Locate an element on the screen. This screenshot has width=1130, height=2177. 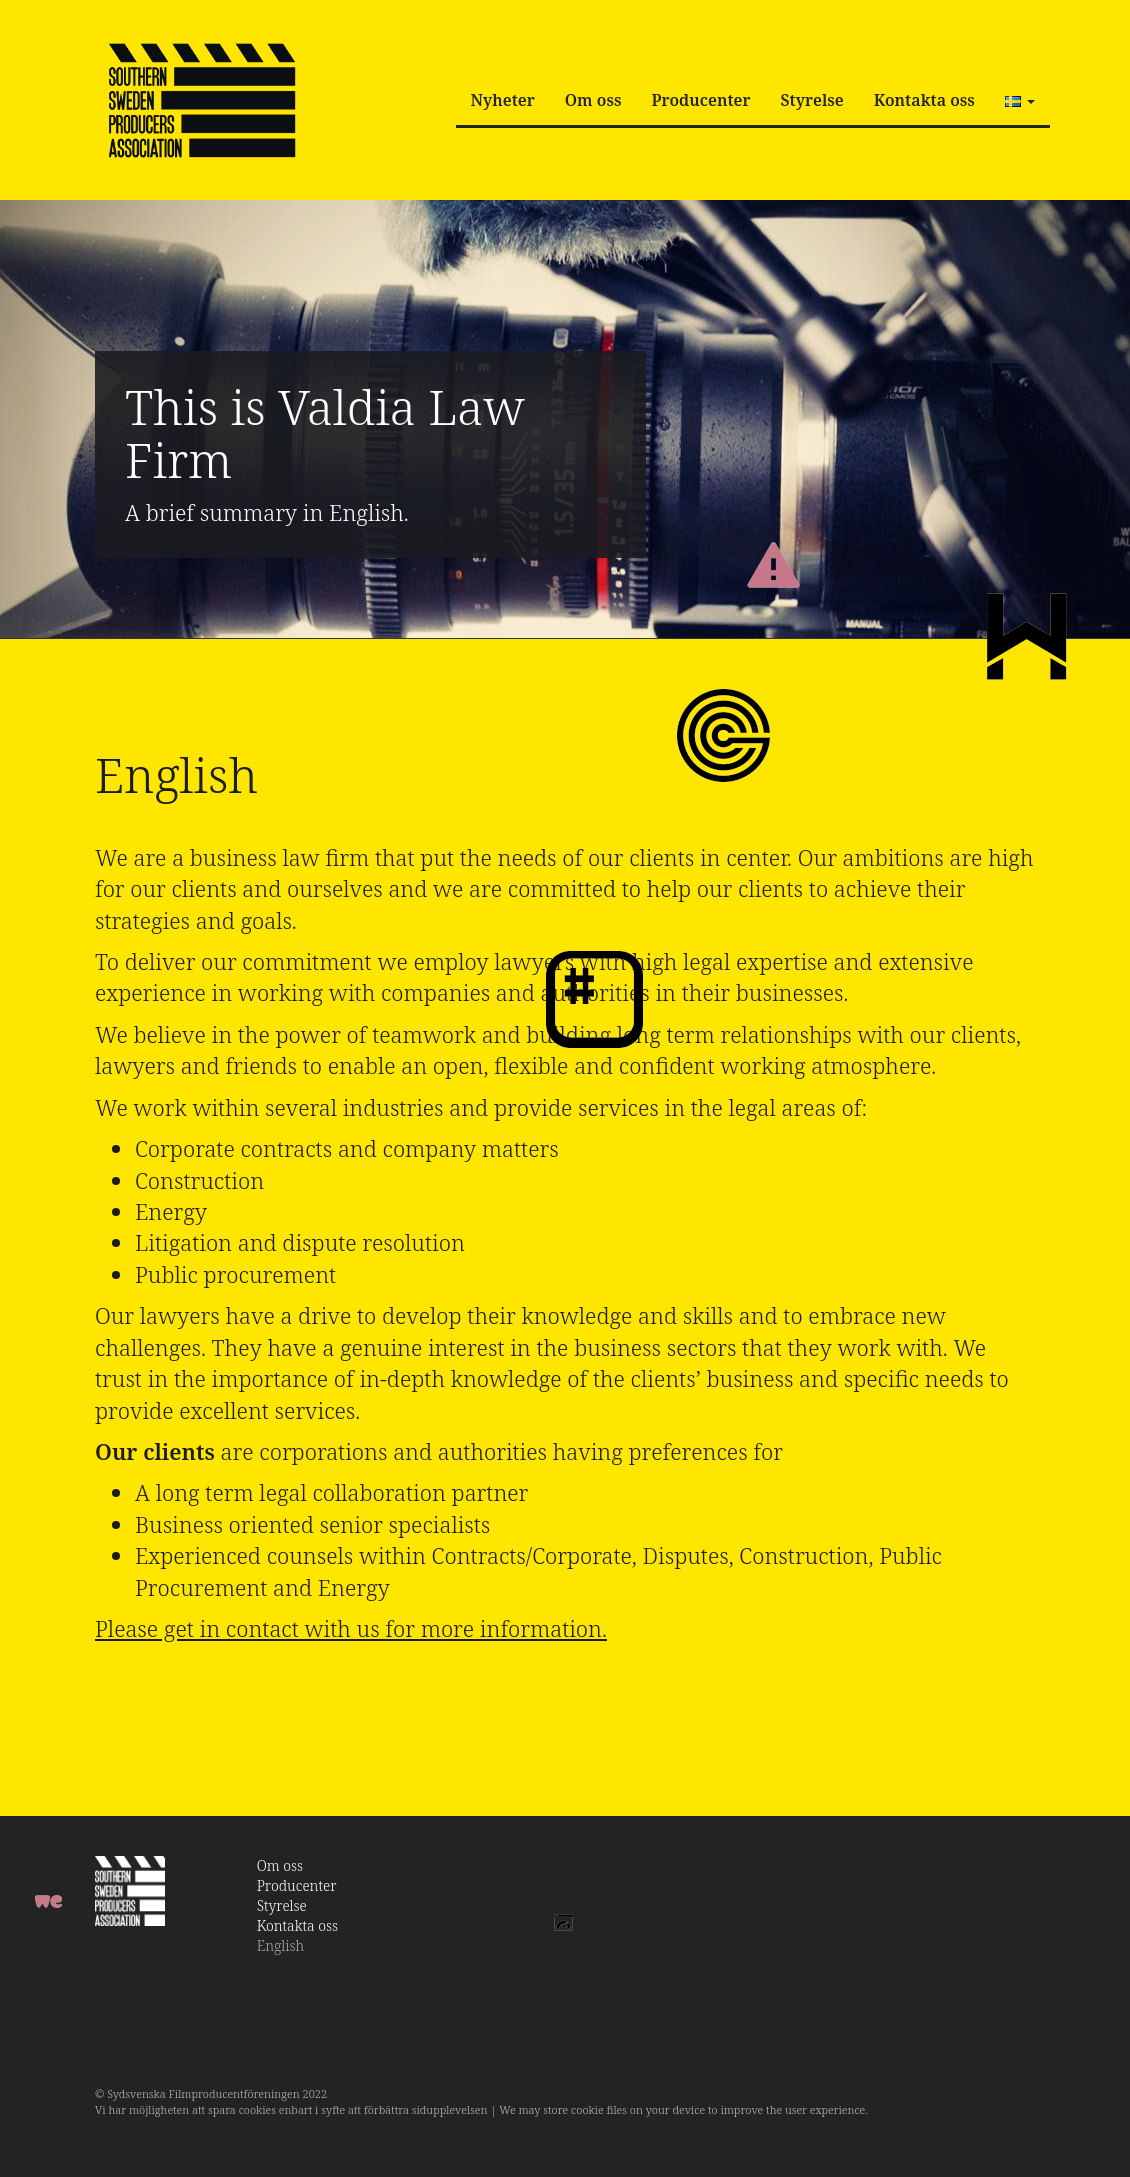
open stackedit markdown editor is located at coordinates (594, 999).